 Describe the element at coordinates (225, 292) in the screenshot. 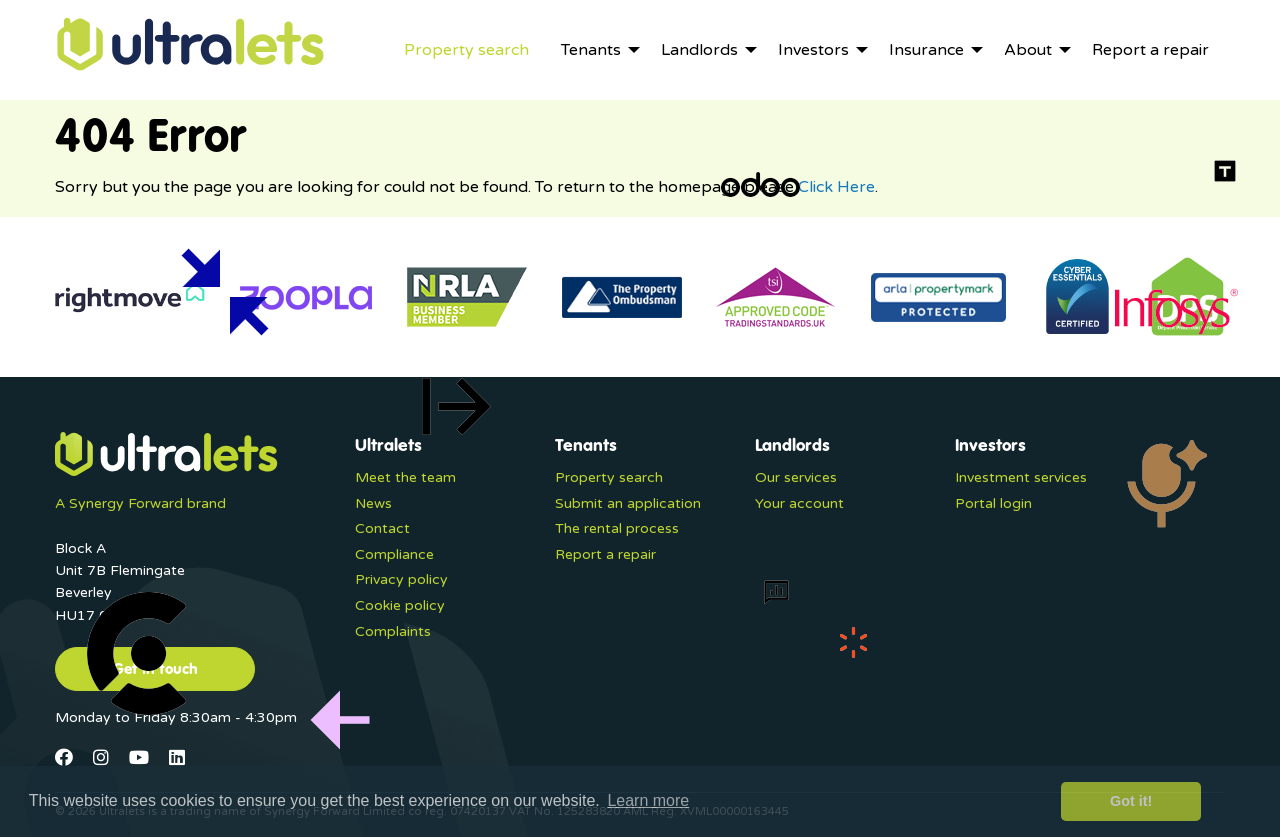

I see `collapse or minimize an expanded view` at that location.